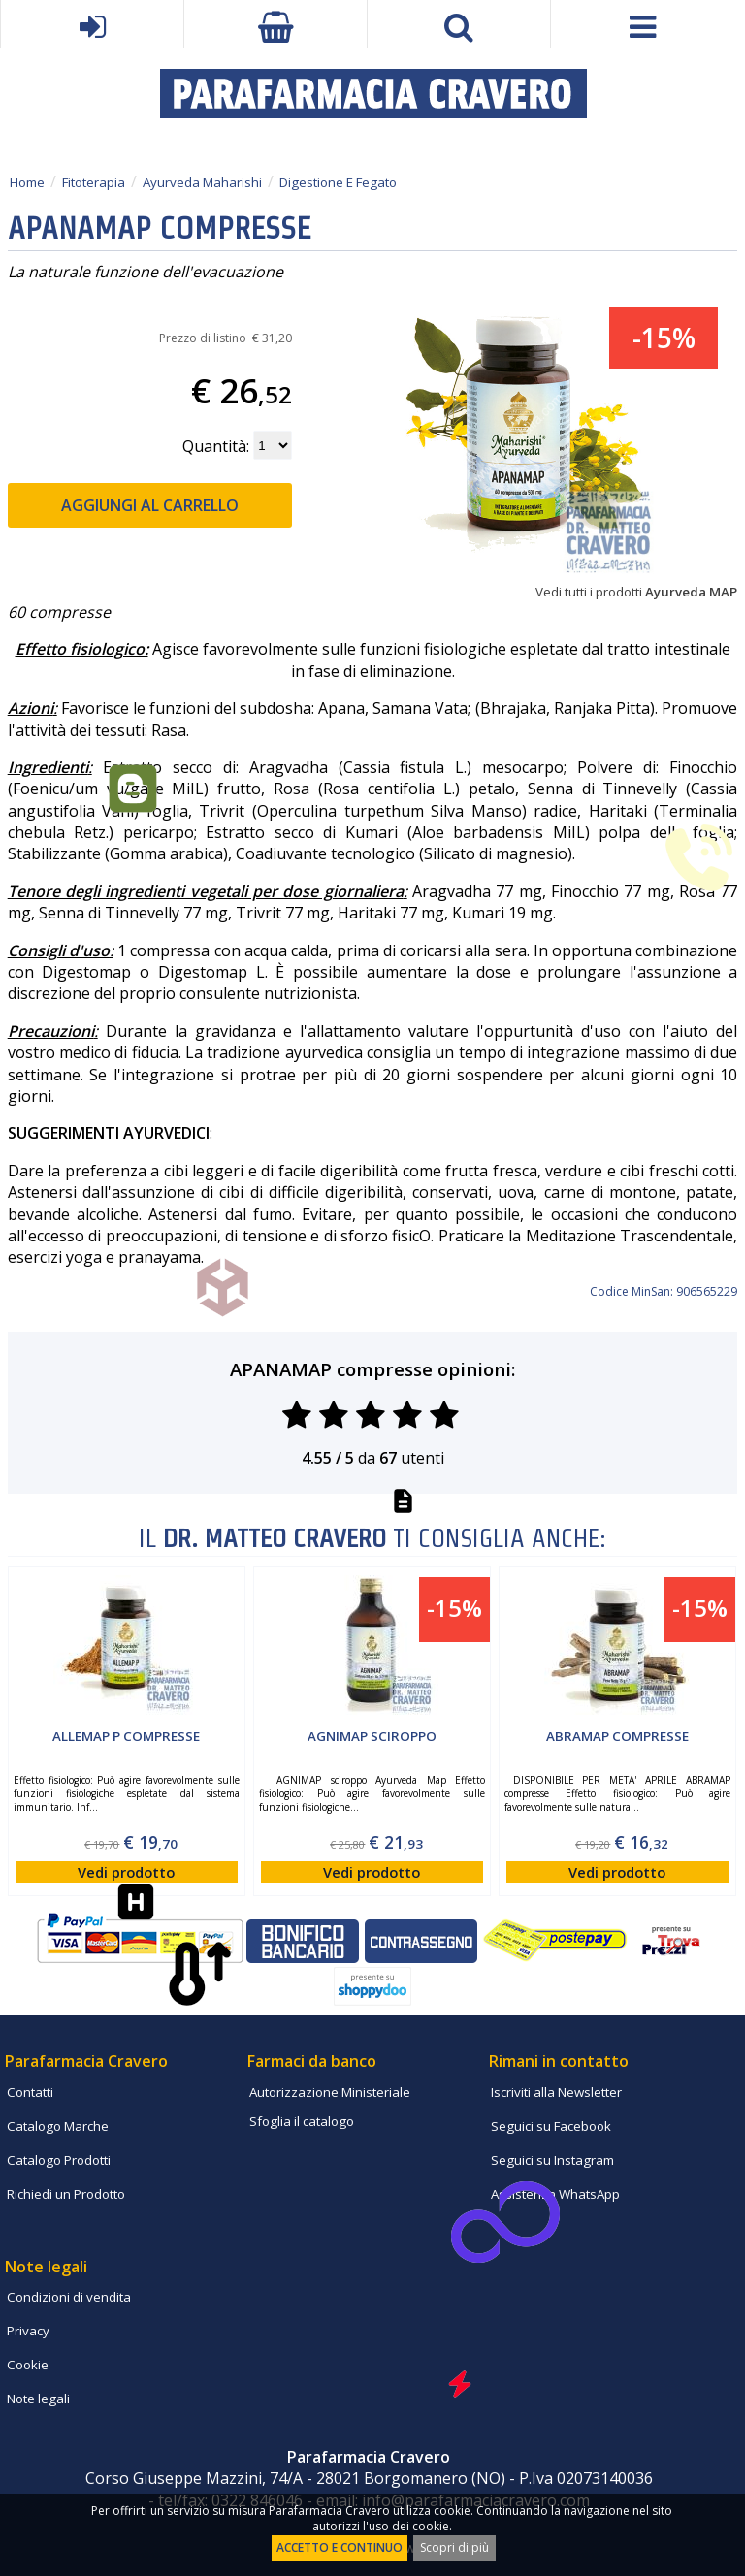 The width and height of the screenshot is (745, 2576). I want to click on indicates an active or ongoing call, so click(696, 859).